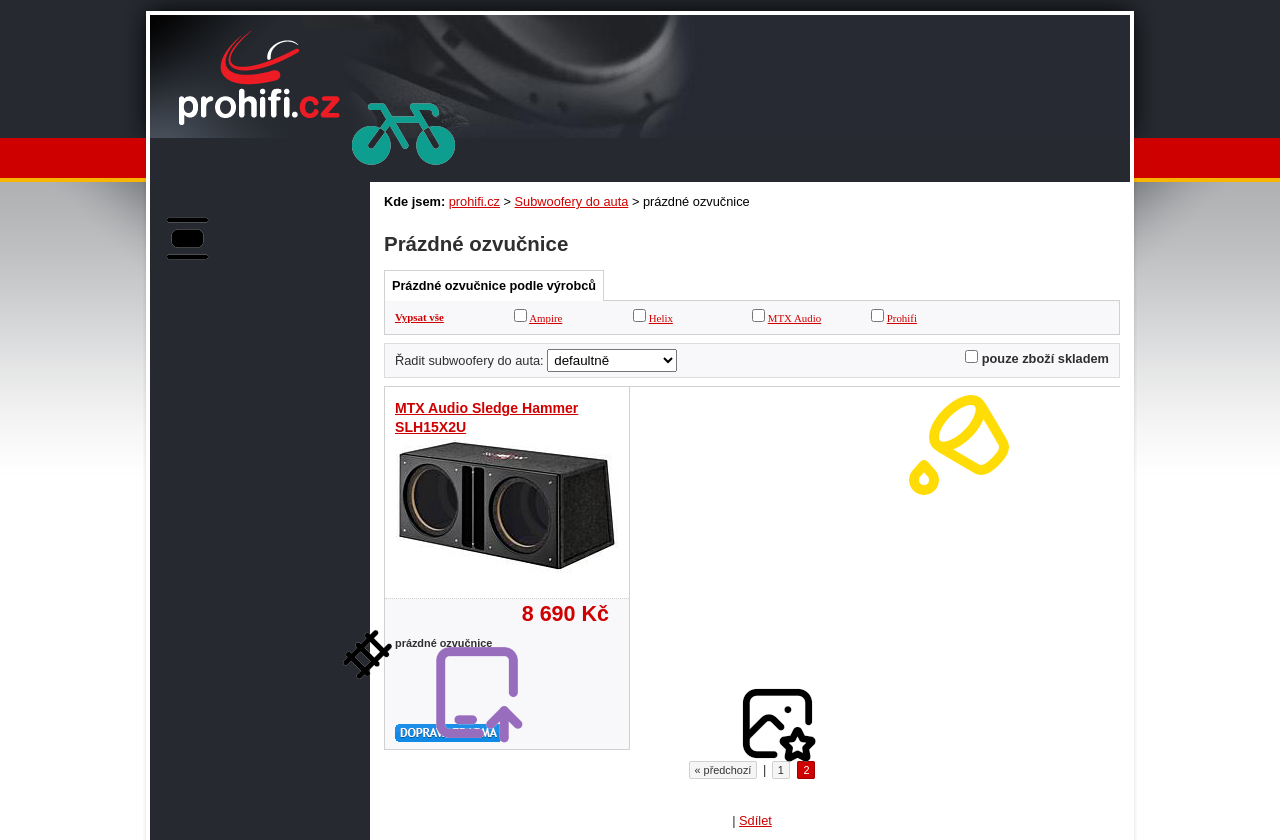  What do you see at coordinates (472, 692) in the screenshot?
I see `upload content to tablet device` at bounding box center [472, 692].